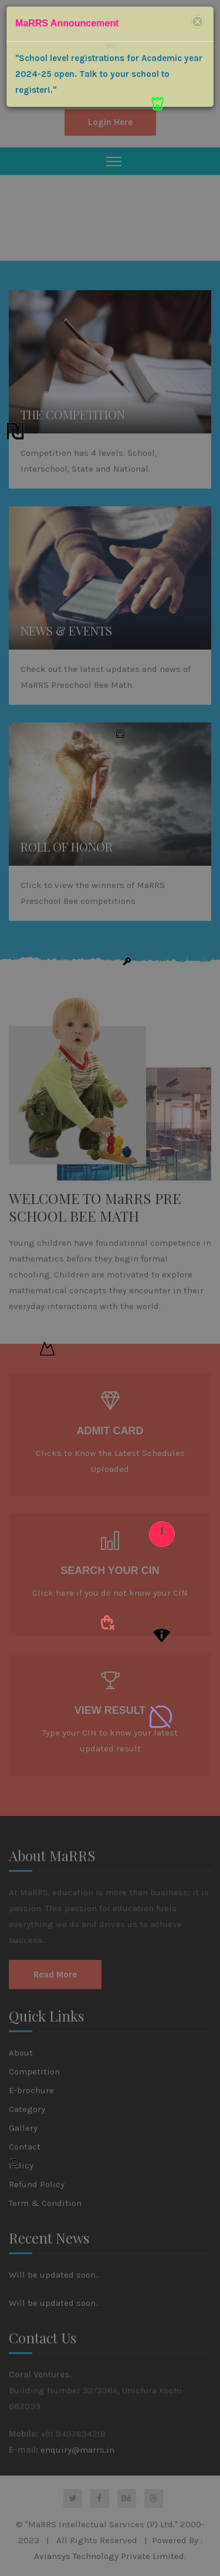 Image resolution: width=220 pixels, height=2576 pixels. Describe the element at coordinates (162, 1534) in the screenshot. I see `indicates 12 o'clock or noon/midnight` at that location.